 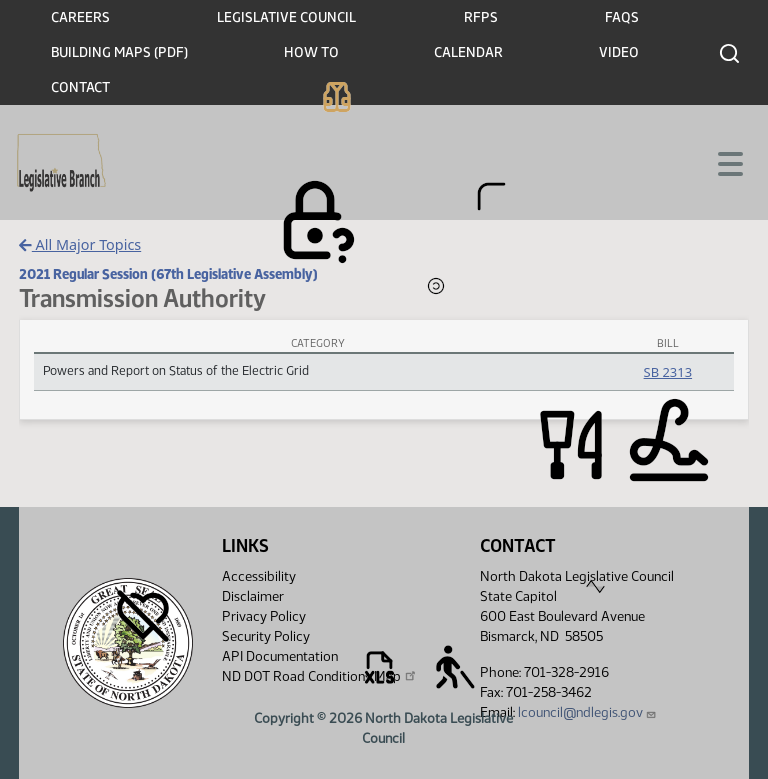 What do you see at coordinates (379, 667) in the screenshot?
I see `indicates an Excel spreadsheet file` at bounding box center [379, 667].